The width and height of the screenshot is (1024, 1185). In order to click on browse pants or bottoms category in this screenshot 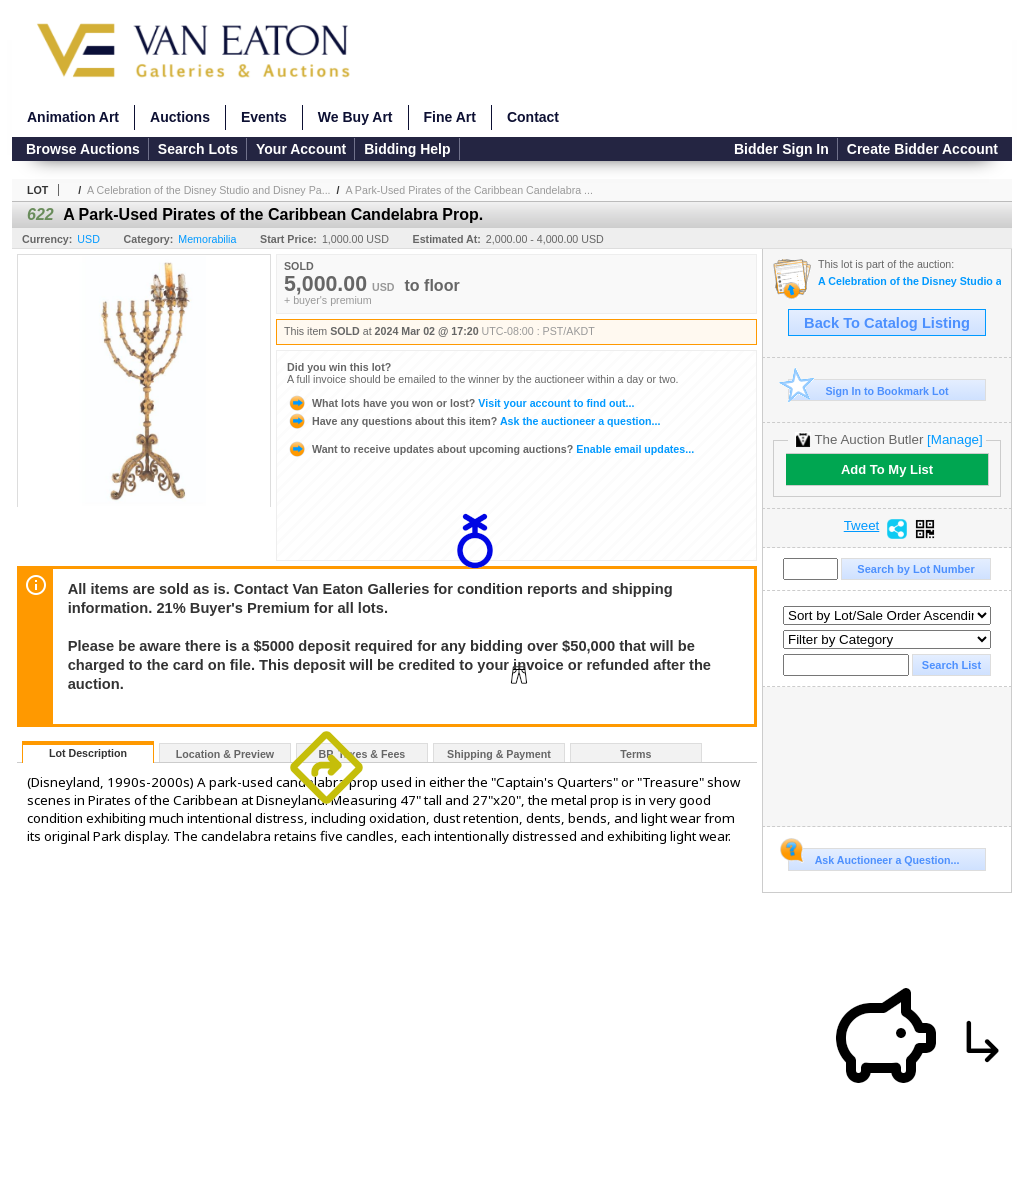, I will do `click(519, 675)`.